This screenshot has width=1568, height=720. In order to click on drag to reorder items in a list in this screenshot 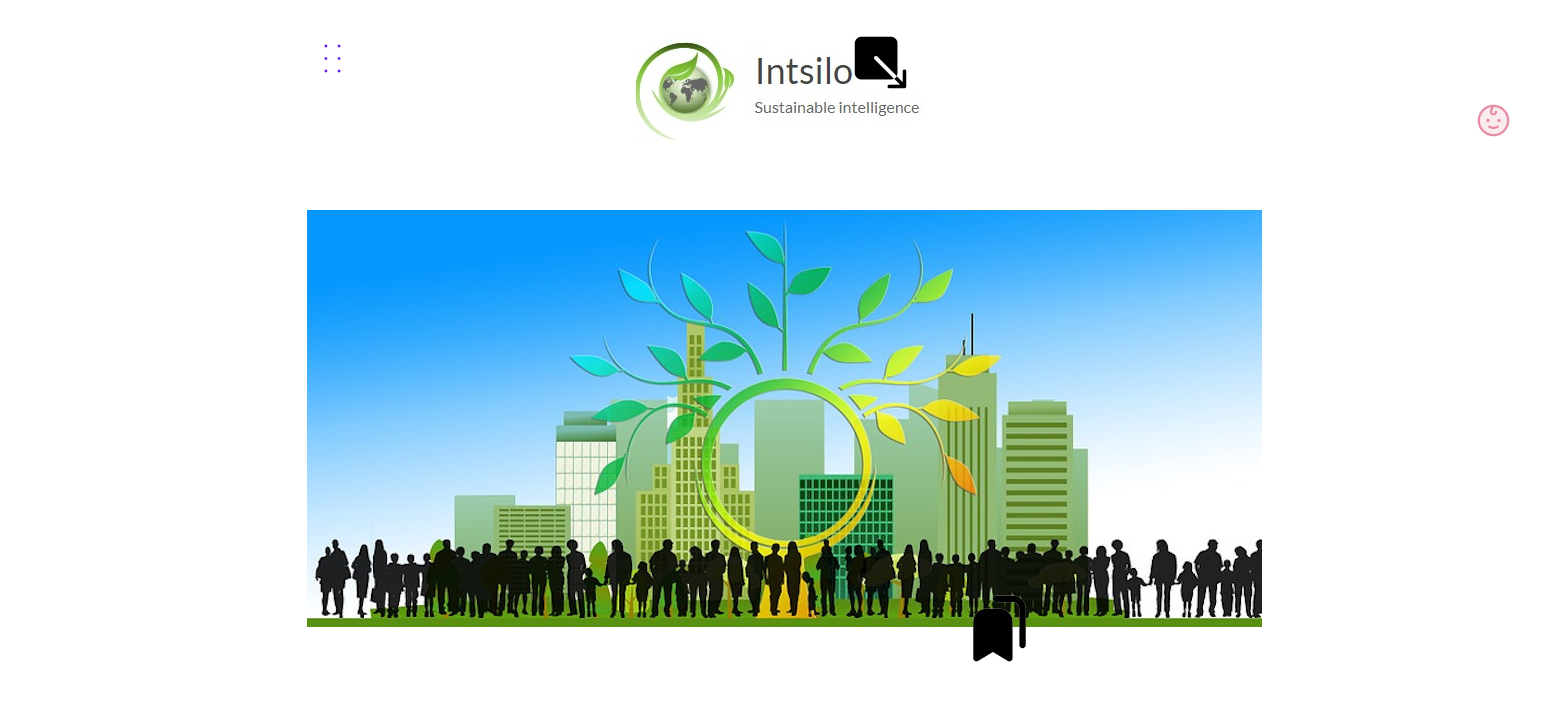, I will do `click(332, 58)`.